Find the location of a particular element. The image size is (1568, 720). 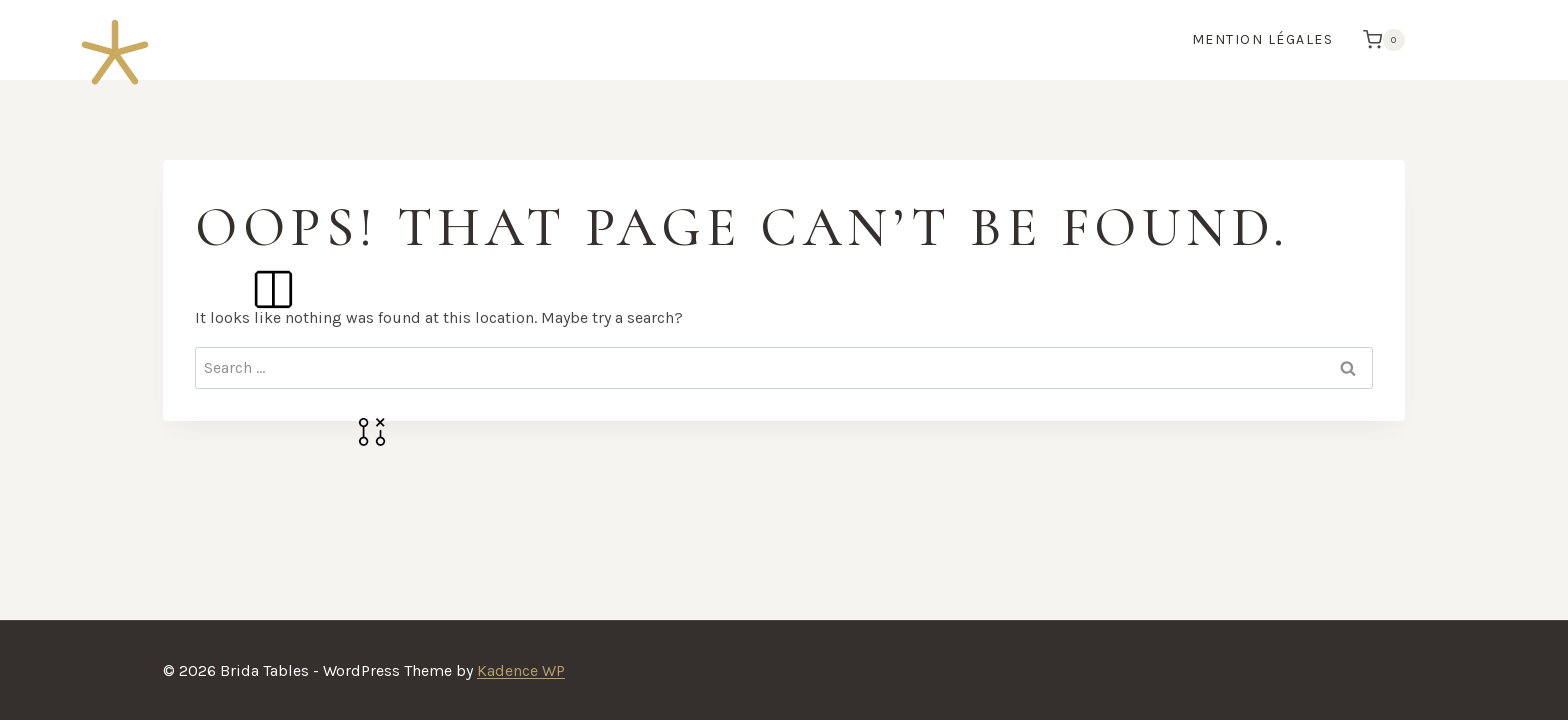

indicates a closed or rejected pull request is located at coordinates (372, 431).